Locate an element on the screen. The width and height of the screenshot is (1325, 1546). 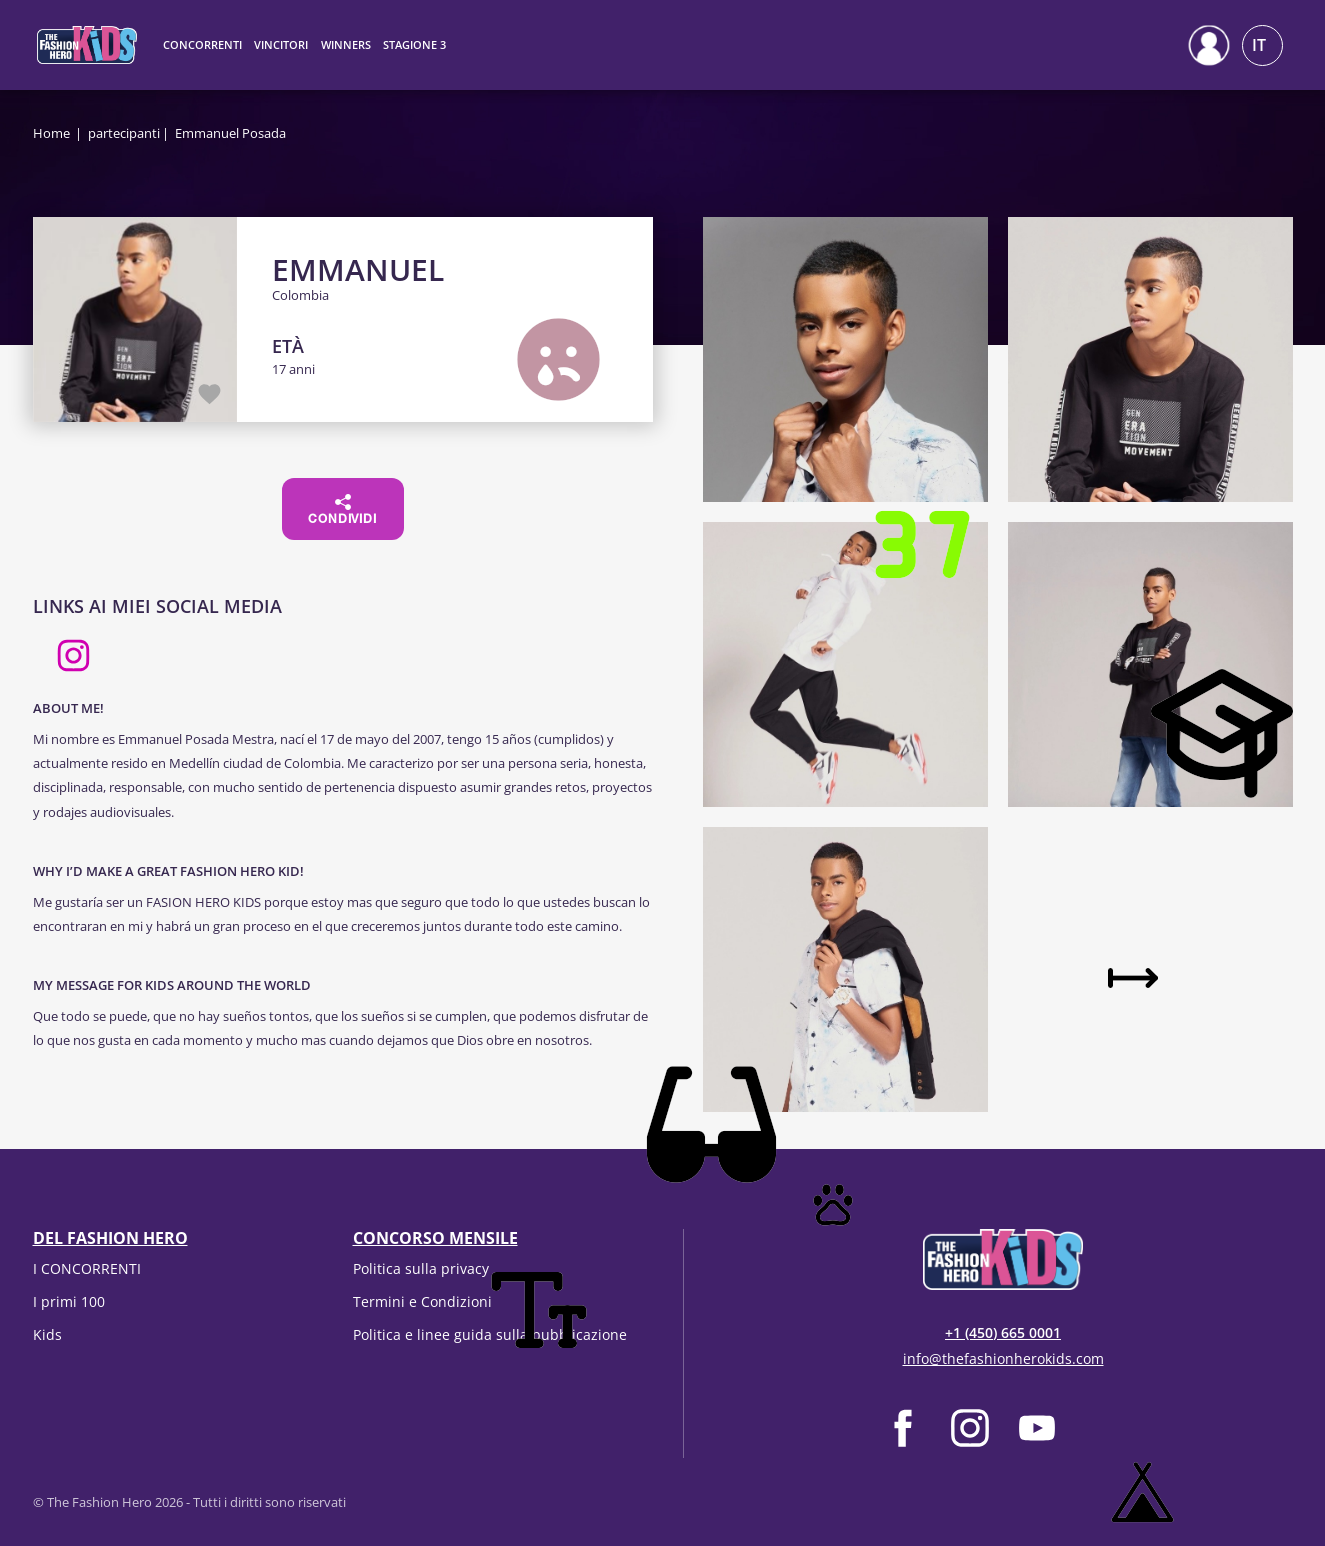
indicates an error or failed action is located at coordinates (558, 359).